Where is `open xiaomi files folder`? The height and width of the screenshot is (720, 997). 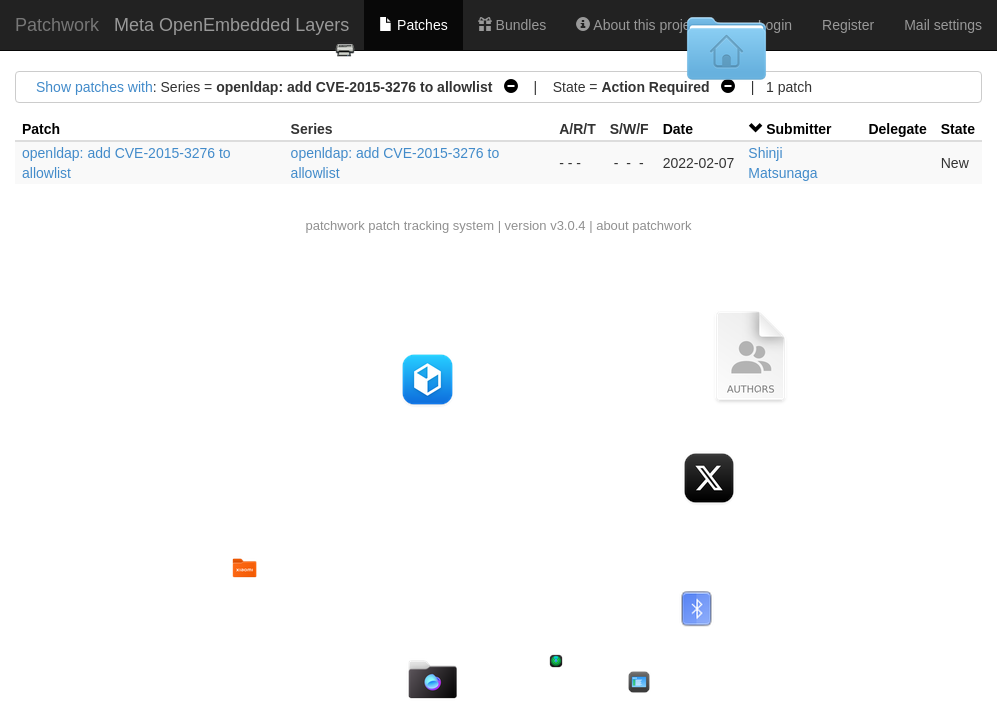
open xiaomi files folder is located at coordinates (244, 568).